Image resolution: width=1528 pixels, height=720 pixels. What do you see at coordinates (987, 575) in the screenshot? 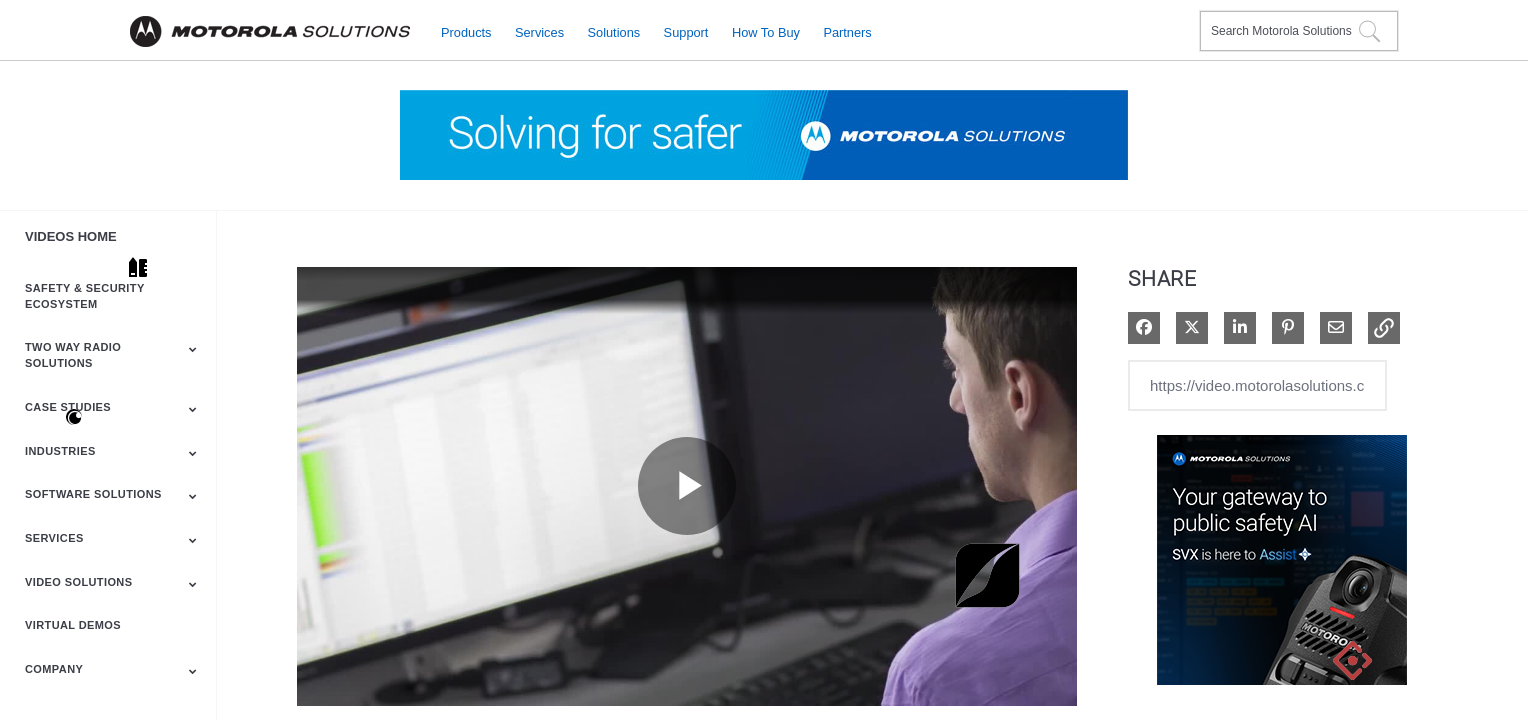
I see `pied piper company logo` at bounding box center [987, 575].